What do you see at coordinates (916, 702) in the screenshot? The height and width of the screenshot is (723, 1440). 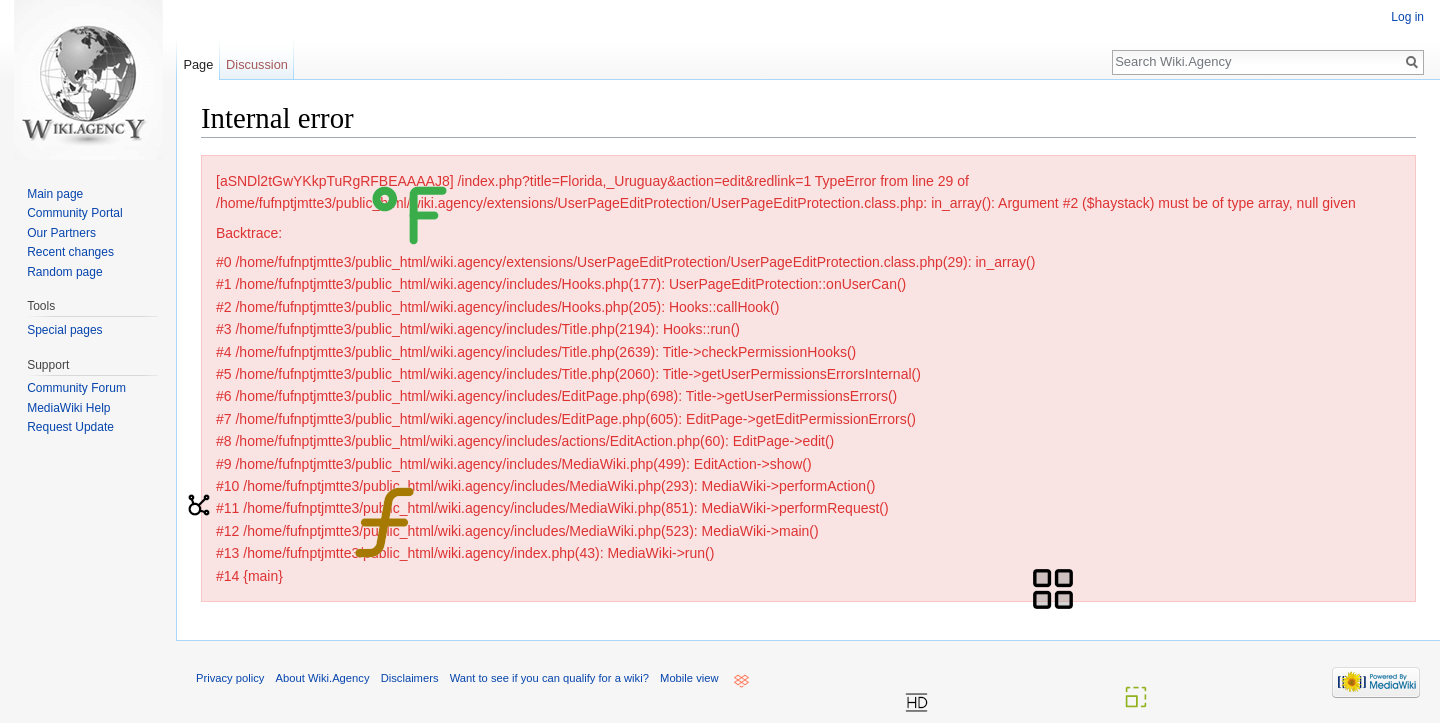 I see `indicates high-definition video quality` at bounding box center [916, 702].